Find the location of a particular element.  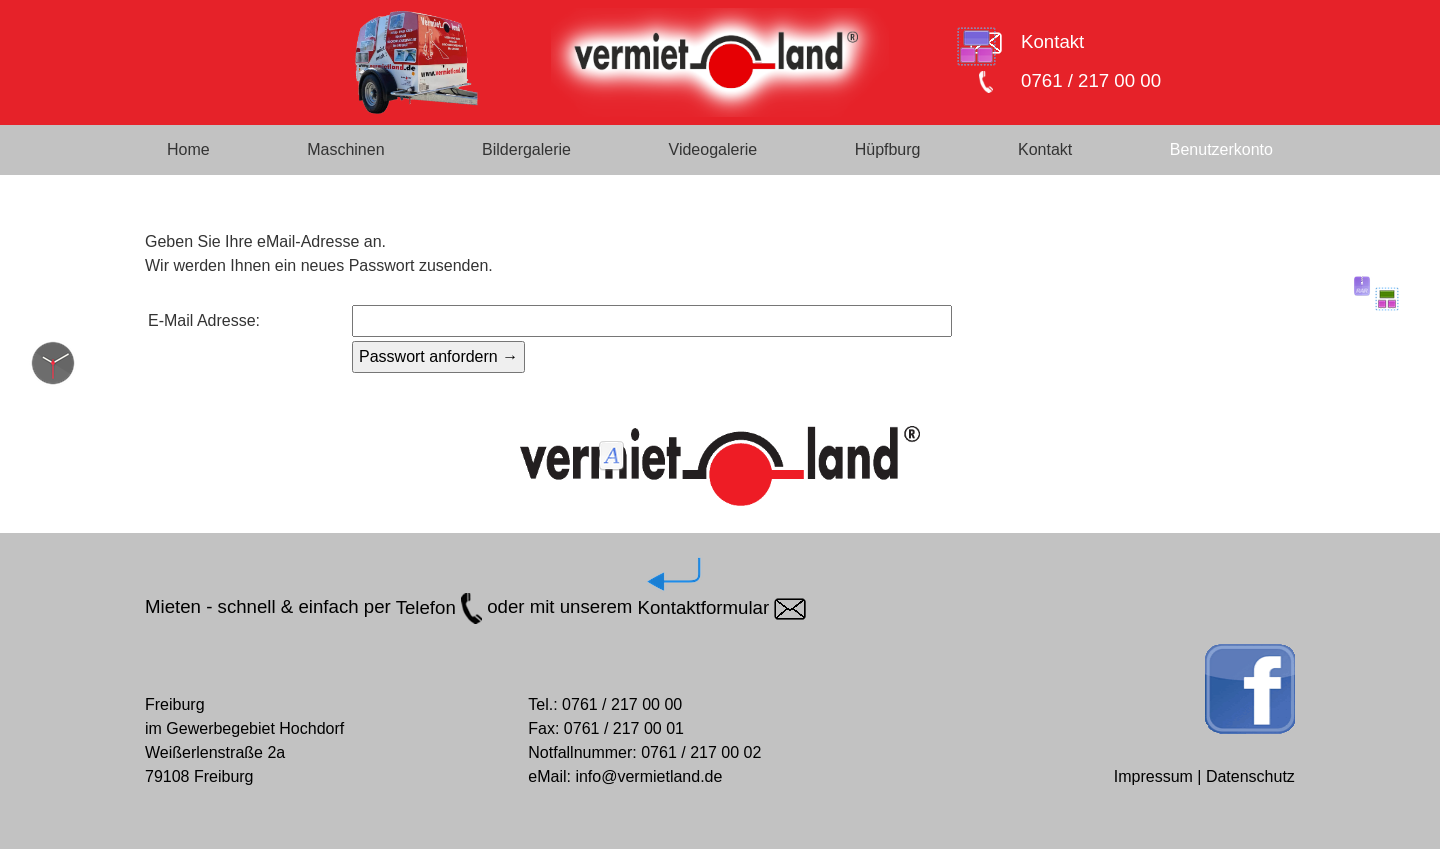

reply to an email message is located at coordinates (673, 574).